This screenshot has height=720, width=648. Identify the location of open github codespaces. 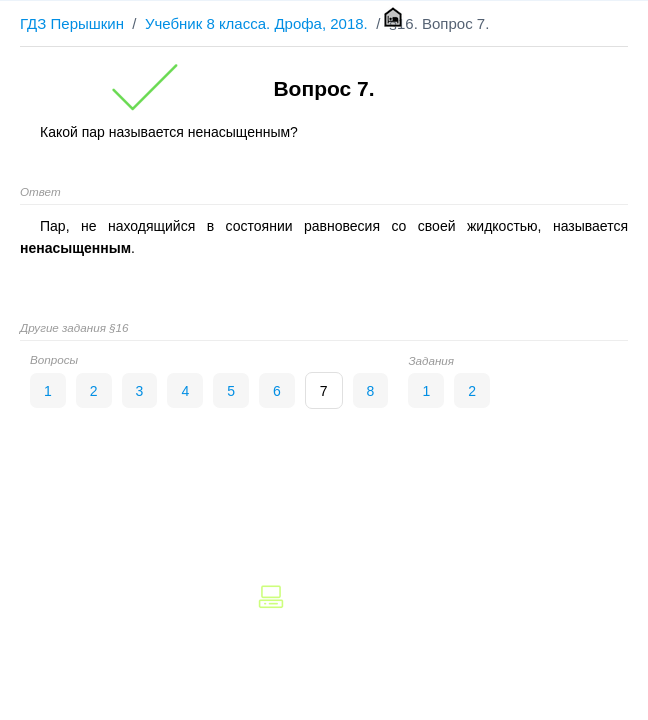
(271, 597).